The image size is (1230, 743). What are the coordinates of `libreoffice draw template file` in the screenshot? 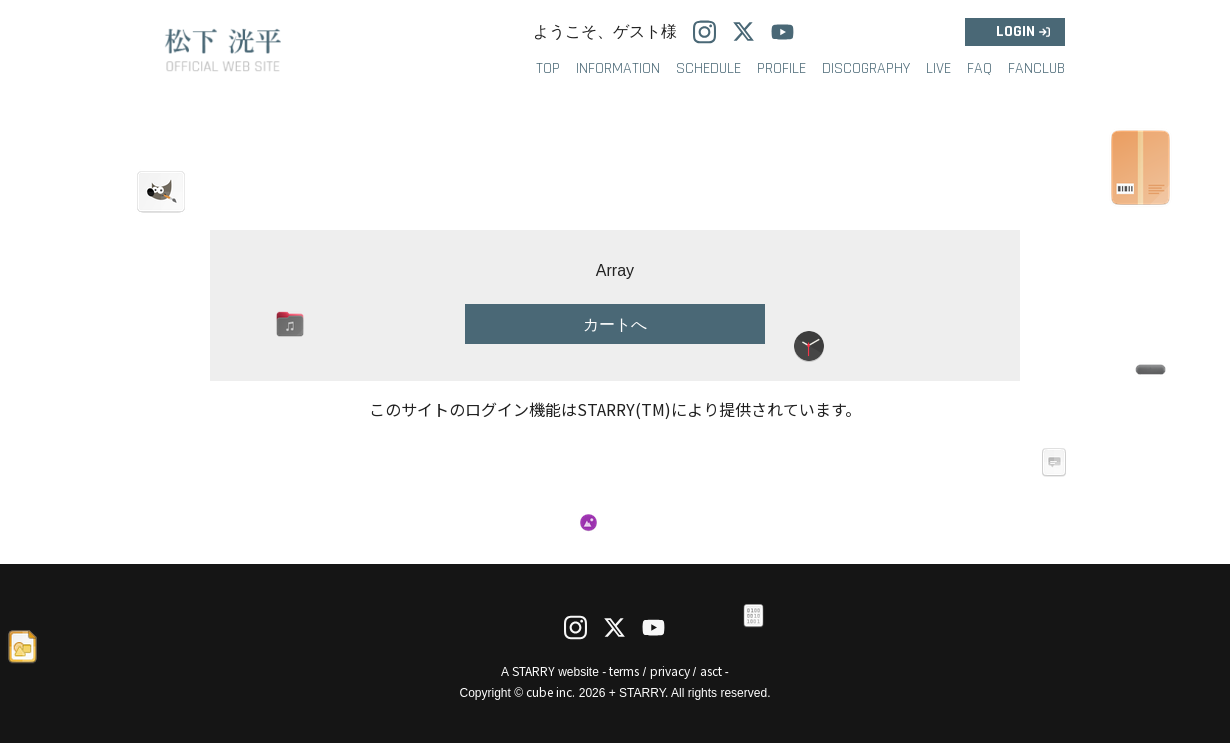 It's located at (22, 646).